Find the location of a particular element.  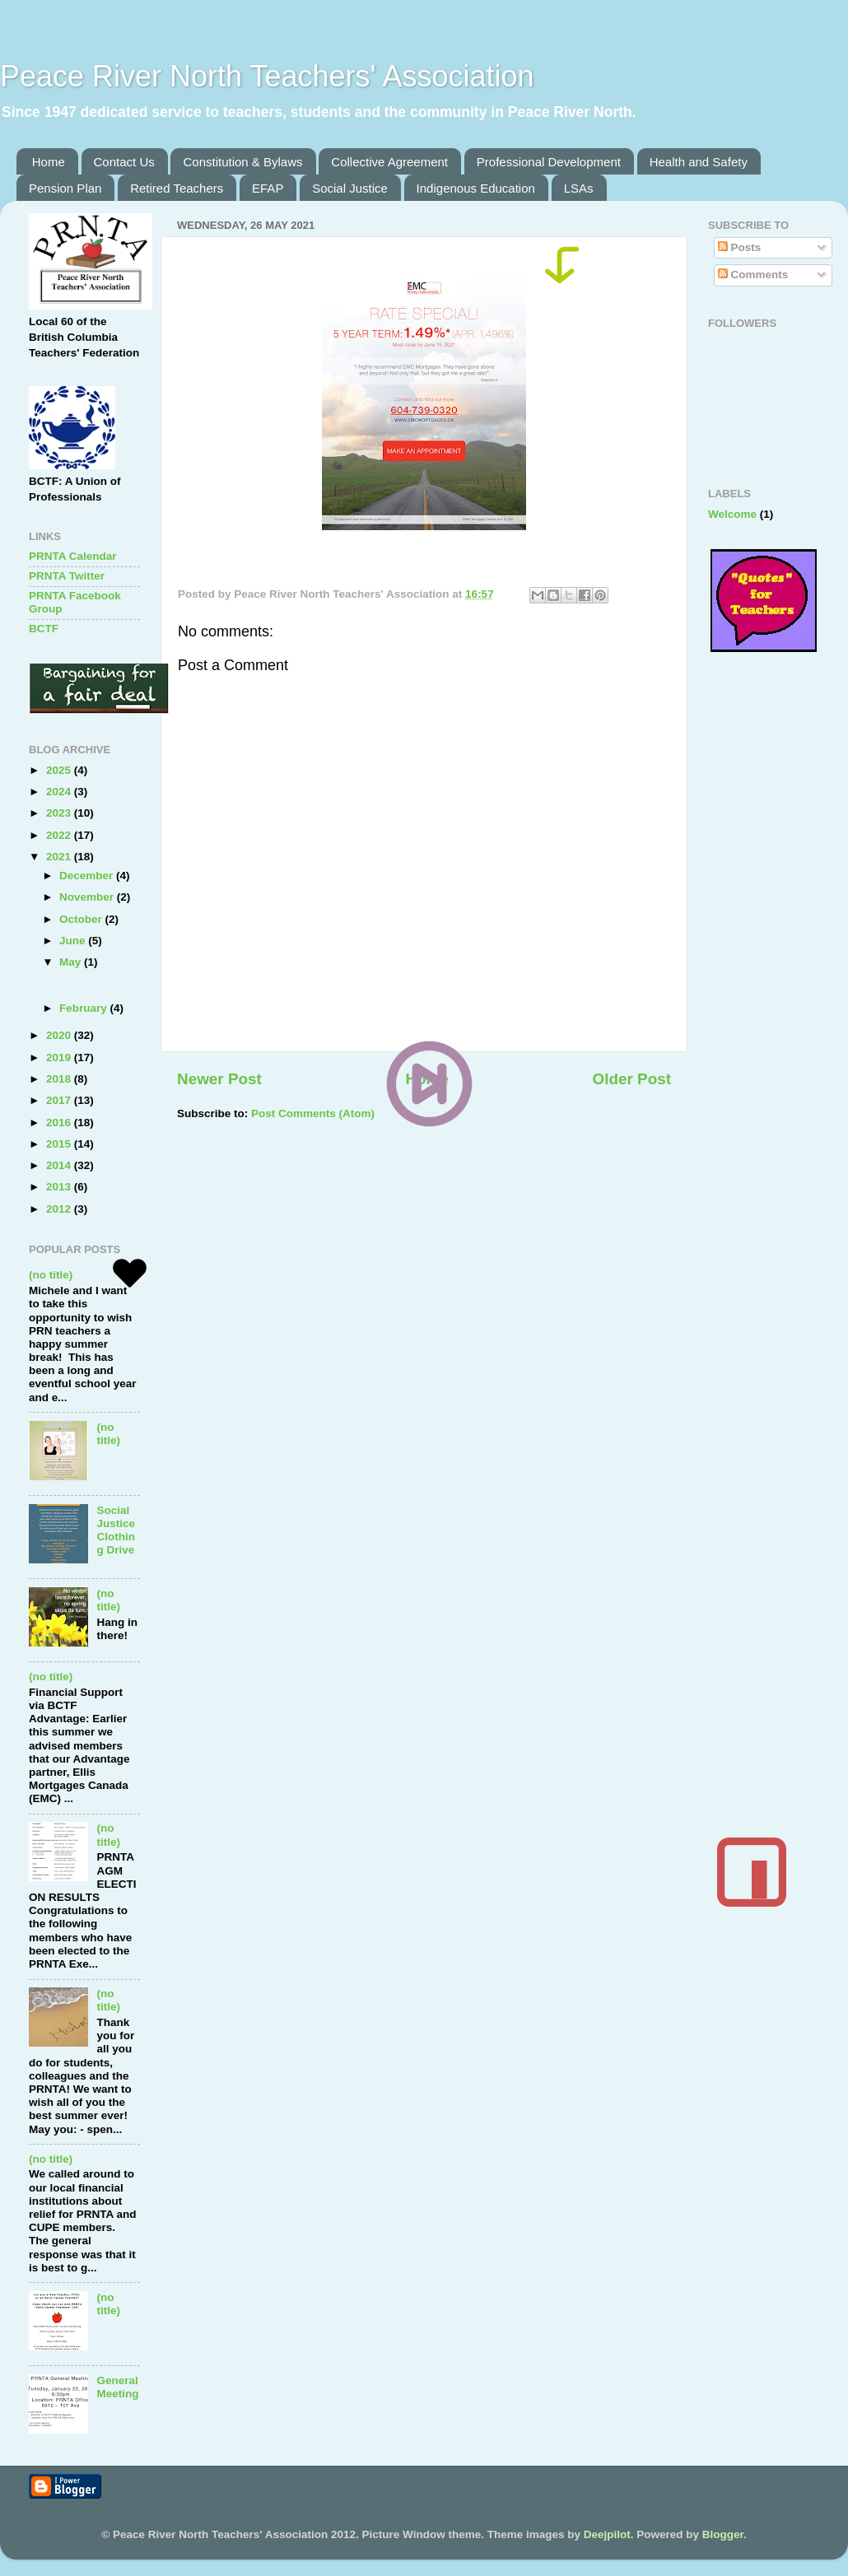

add to favorites is located at coordinates (129, 1272).